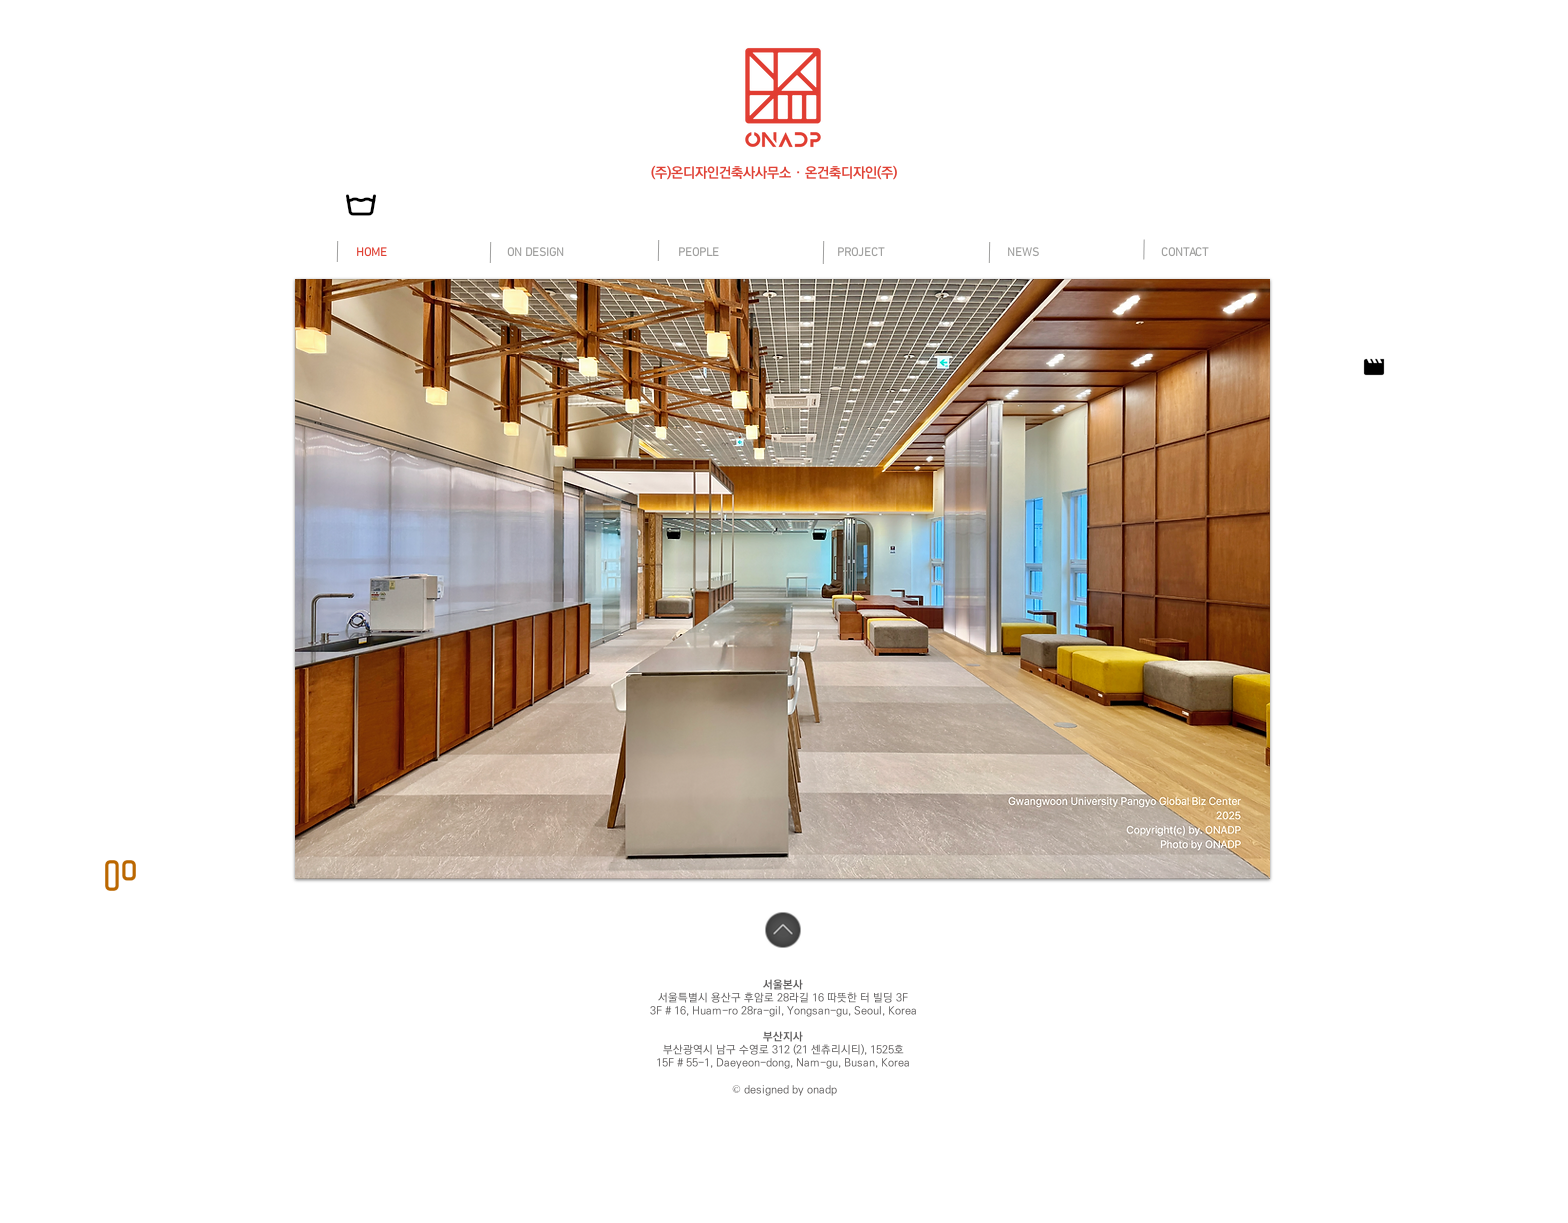 This screenshot has width=1568, height=1223. What do you see at coordinates (120, 875) in the screenshot?
I see `switch to card view layout` at bounding box center [120, 875].